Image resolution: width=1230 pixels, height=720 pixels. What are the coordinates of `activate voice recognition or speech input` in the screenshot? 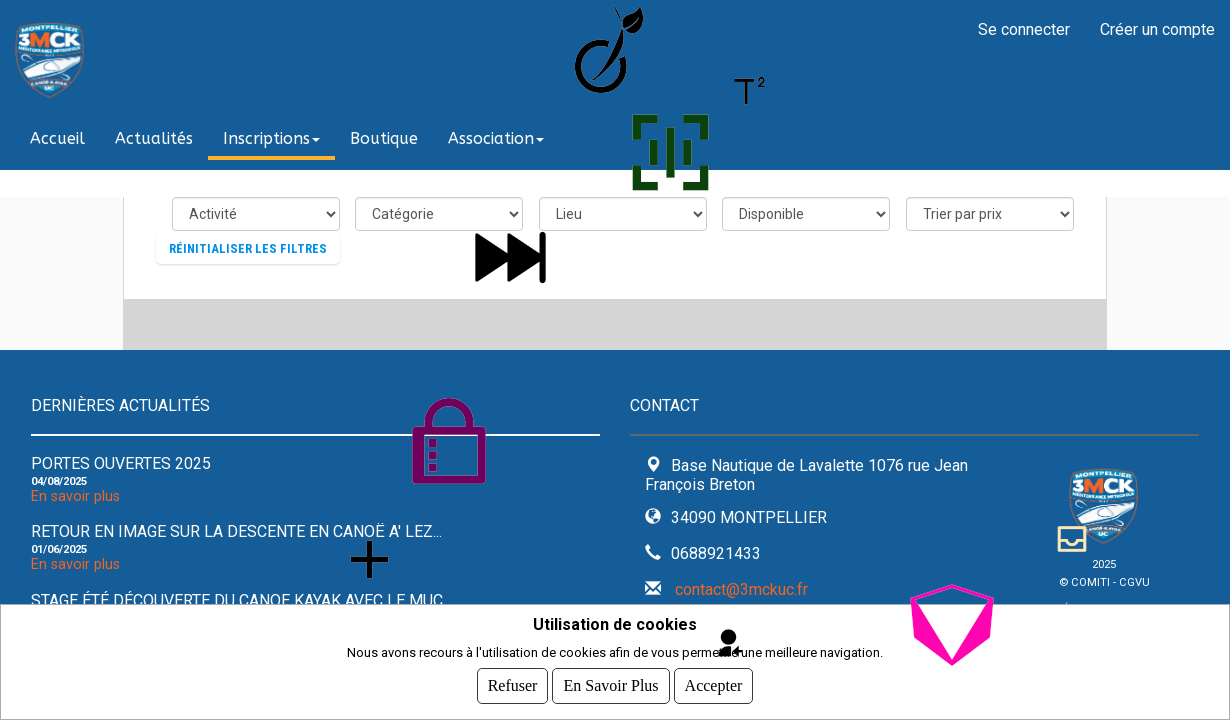 It's located at (670, 152).